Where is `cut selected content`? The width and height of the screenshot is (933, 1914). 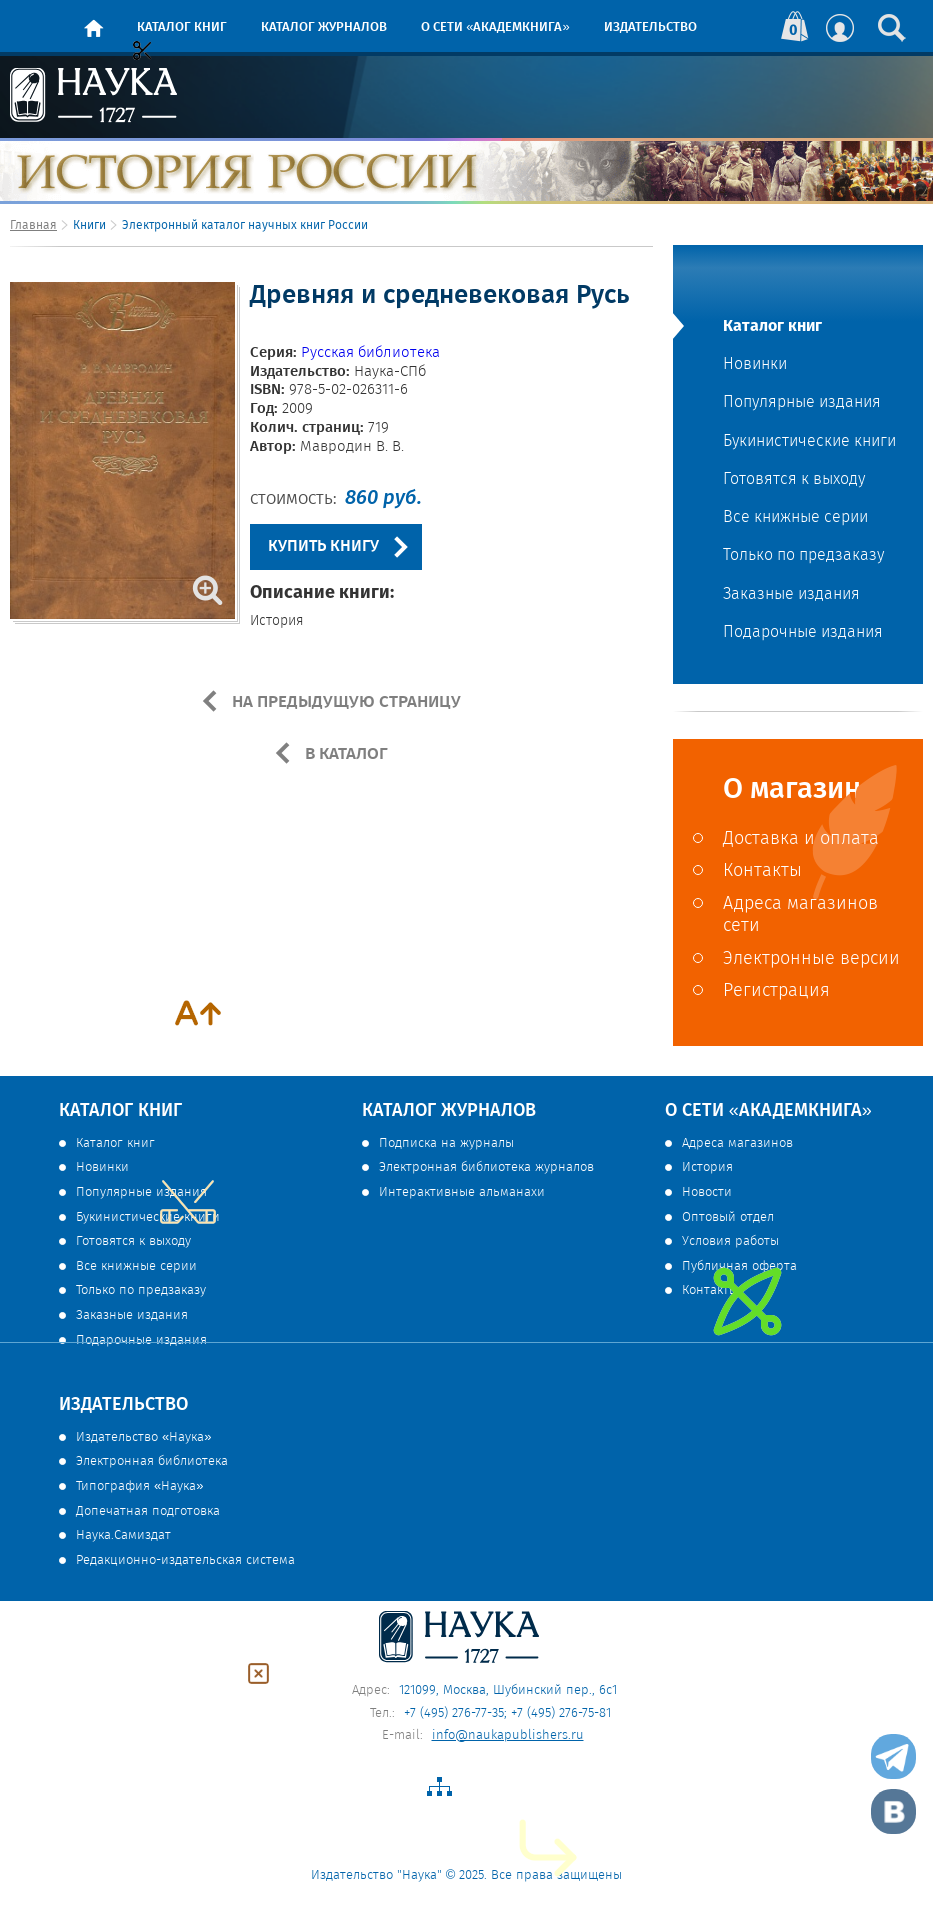
cut selected content is located at coordinates (142, 50).